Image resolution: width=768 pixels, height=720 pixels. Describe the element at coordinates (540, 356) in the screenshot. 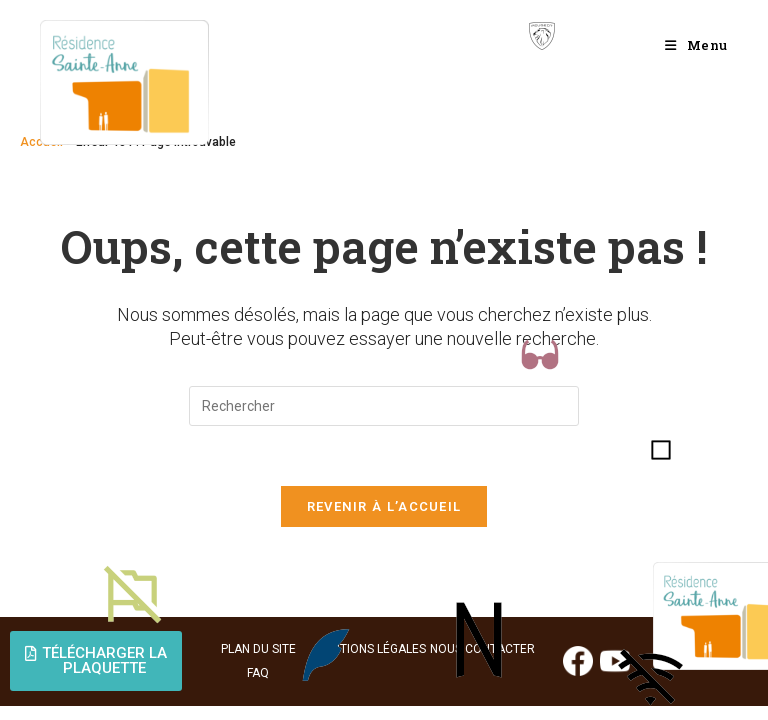

I see `enable reading mode or accessibility features` at that location.